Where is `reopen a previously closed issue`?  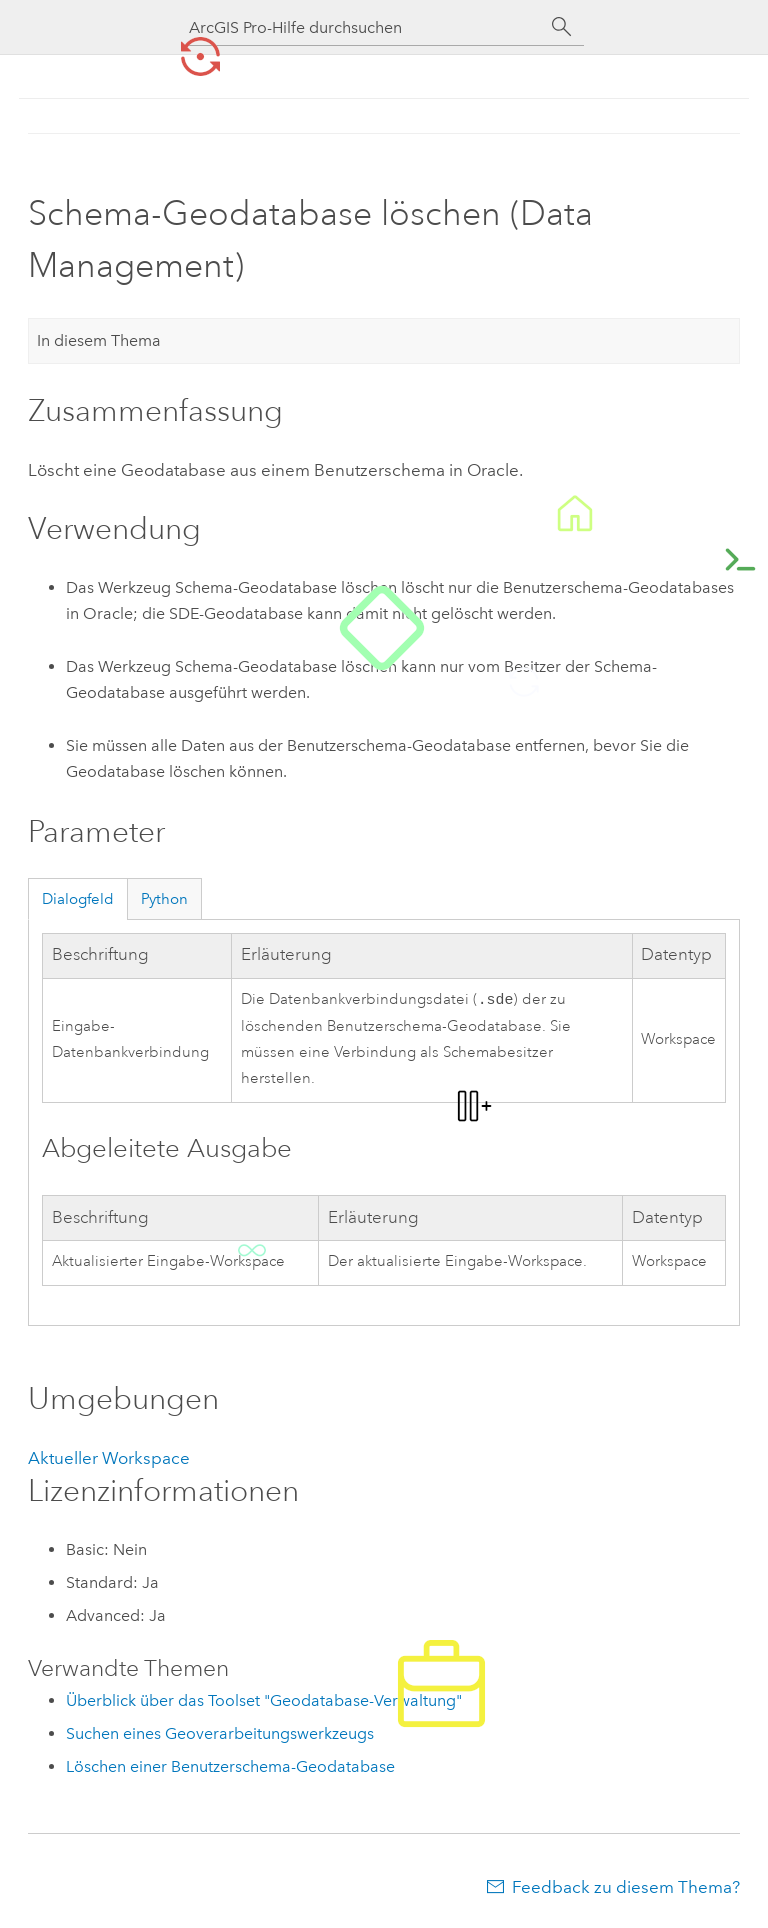
reopen a previously closed issue is located at coordinates (200, 56).